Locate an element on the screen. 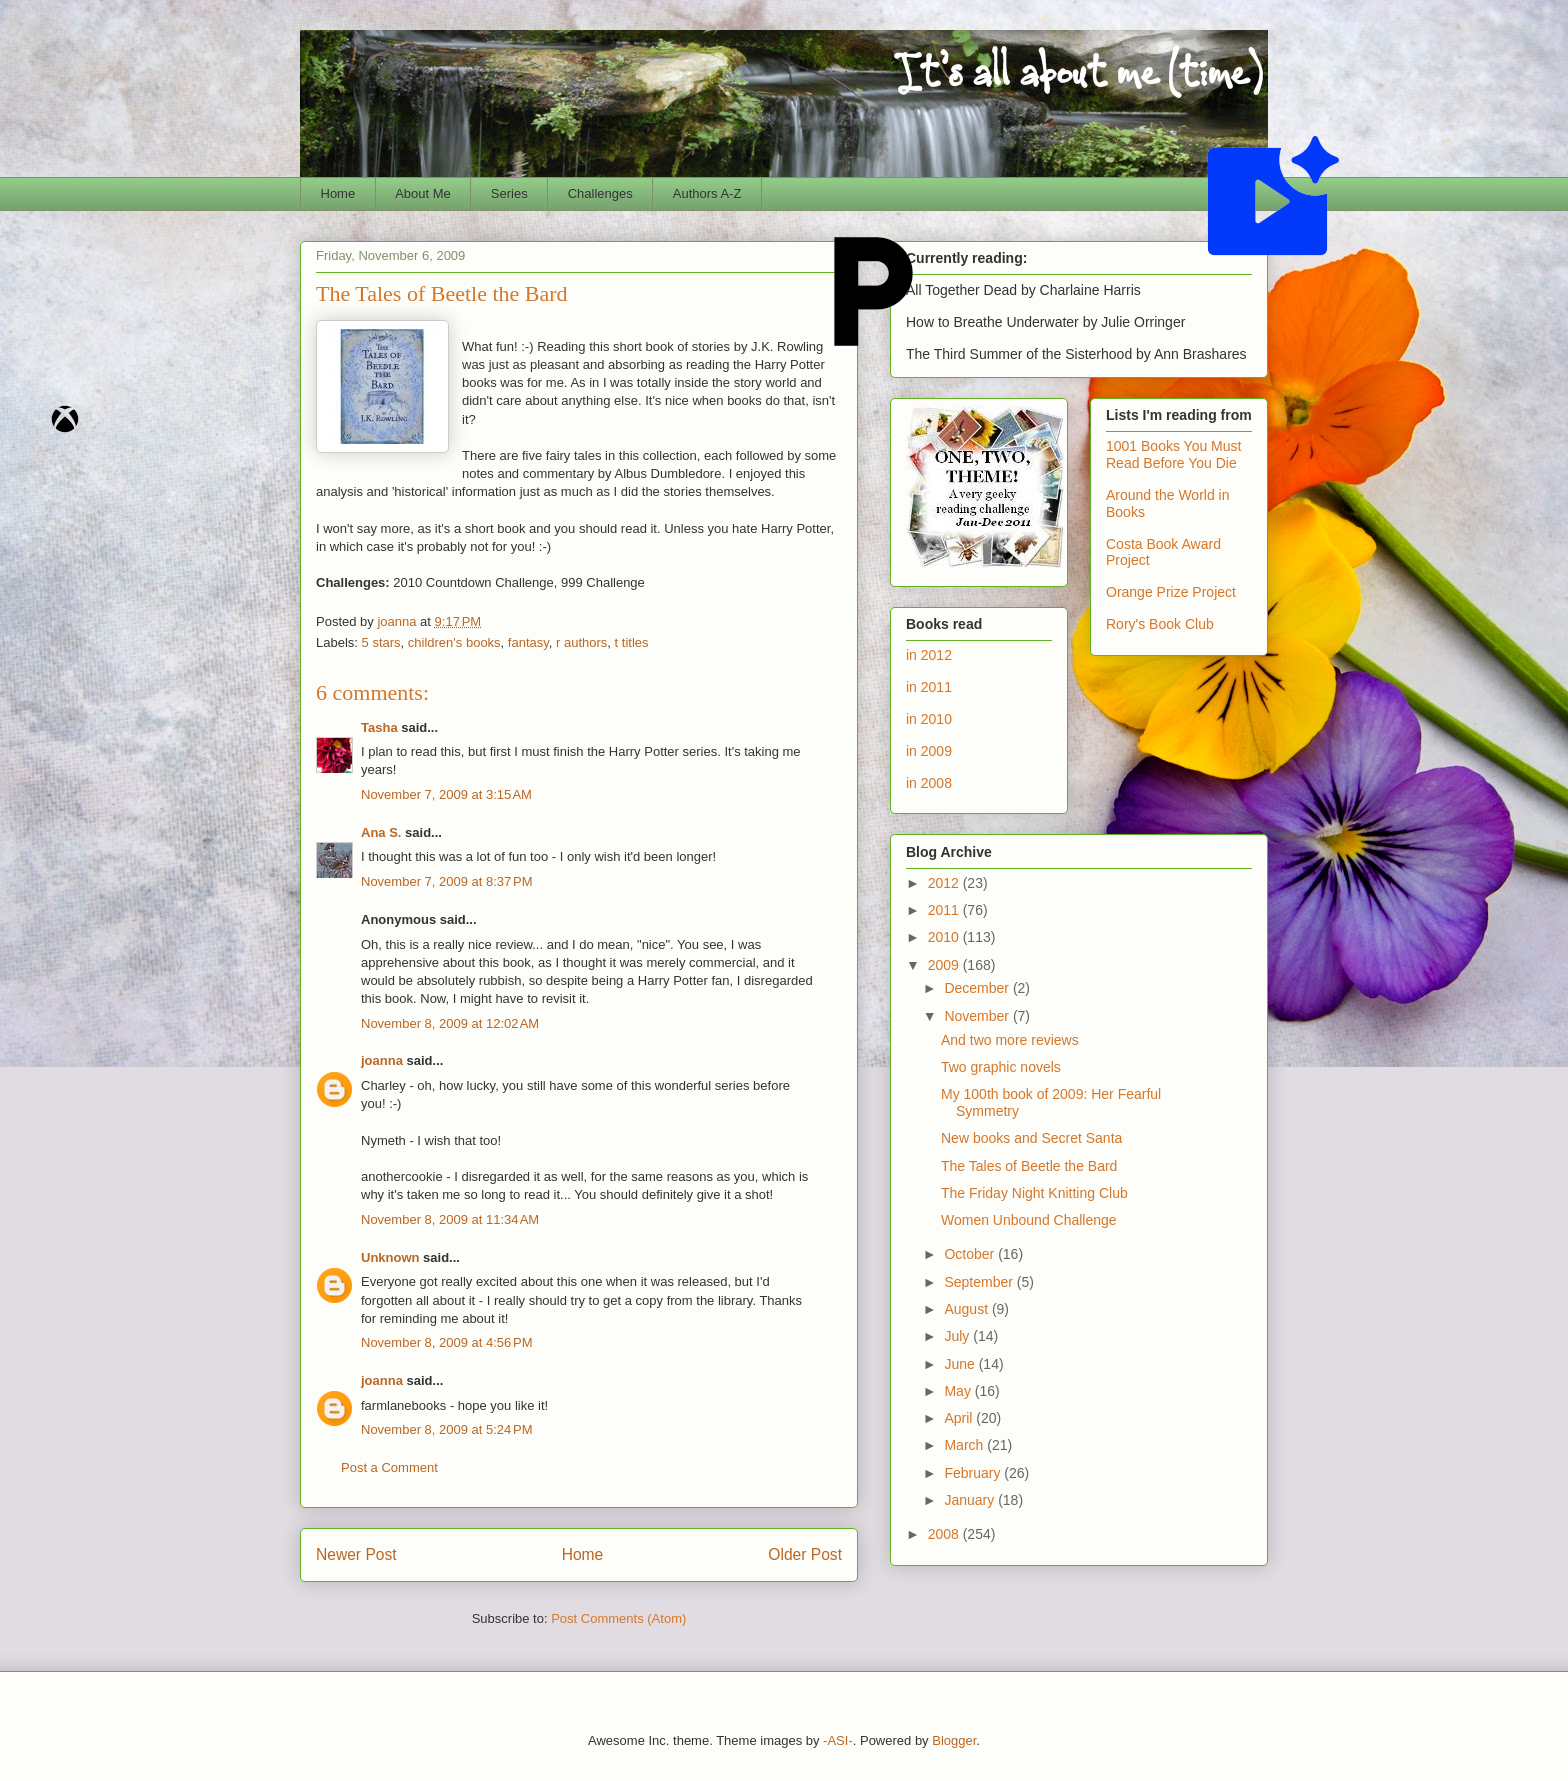 This screenshot has height=1781, width=1568. access AI-powered video features is located at coordinates (1267, 201).